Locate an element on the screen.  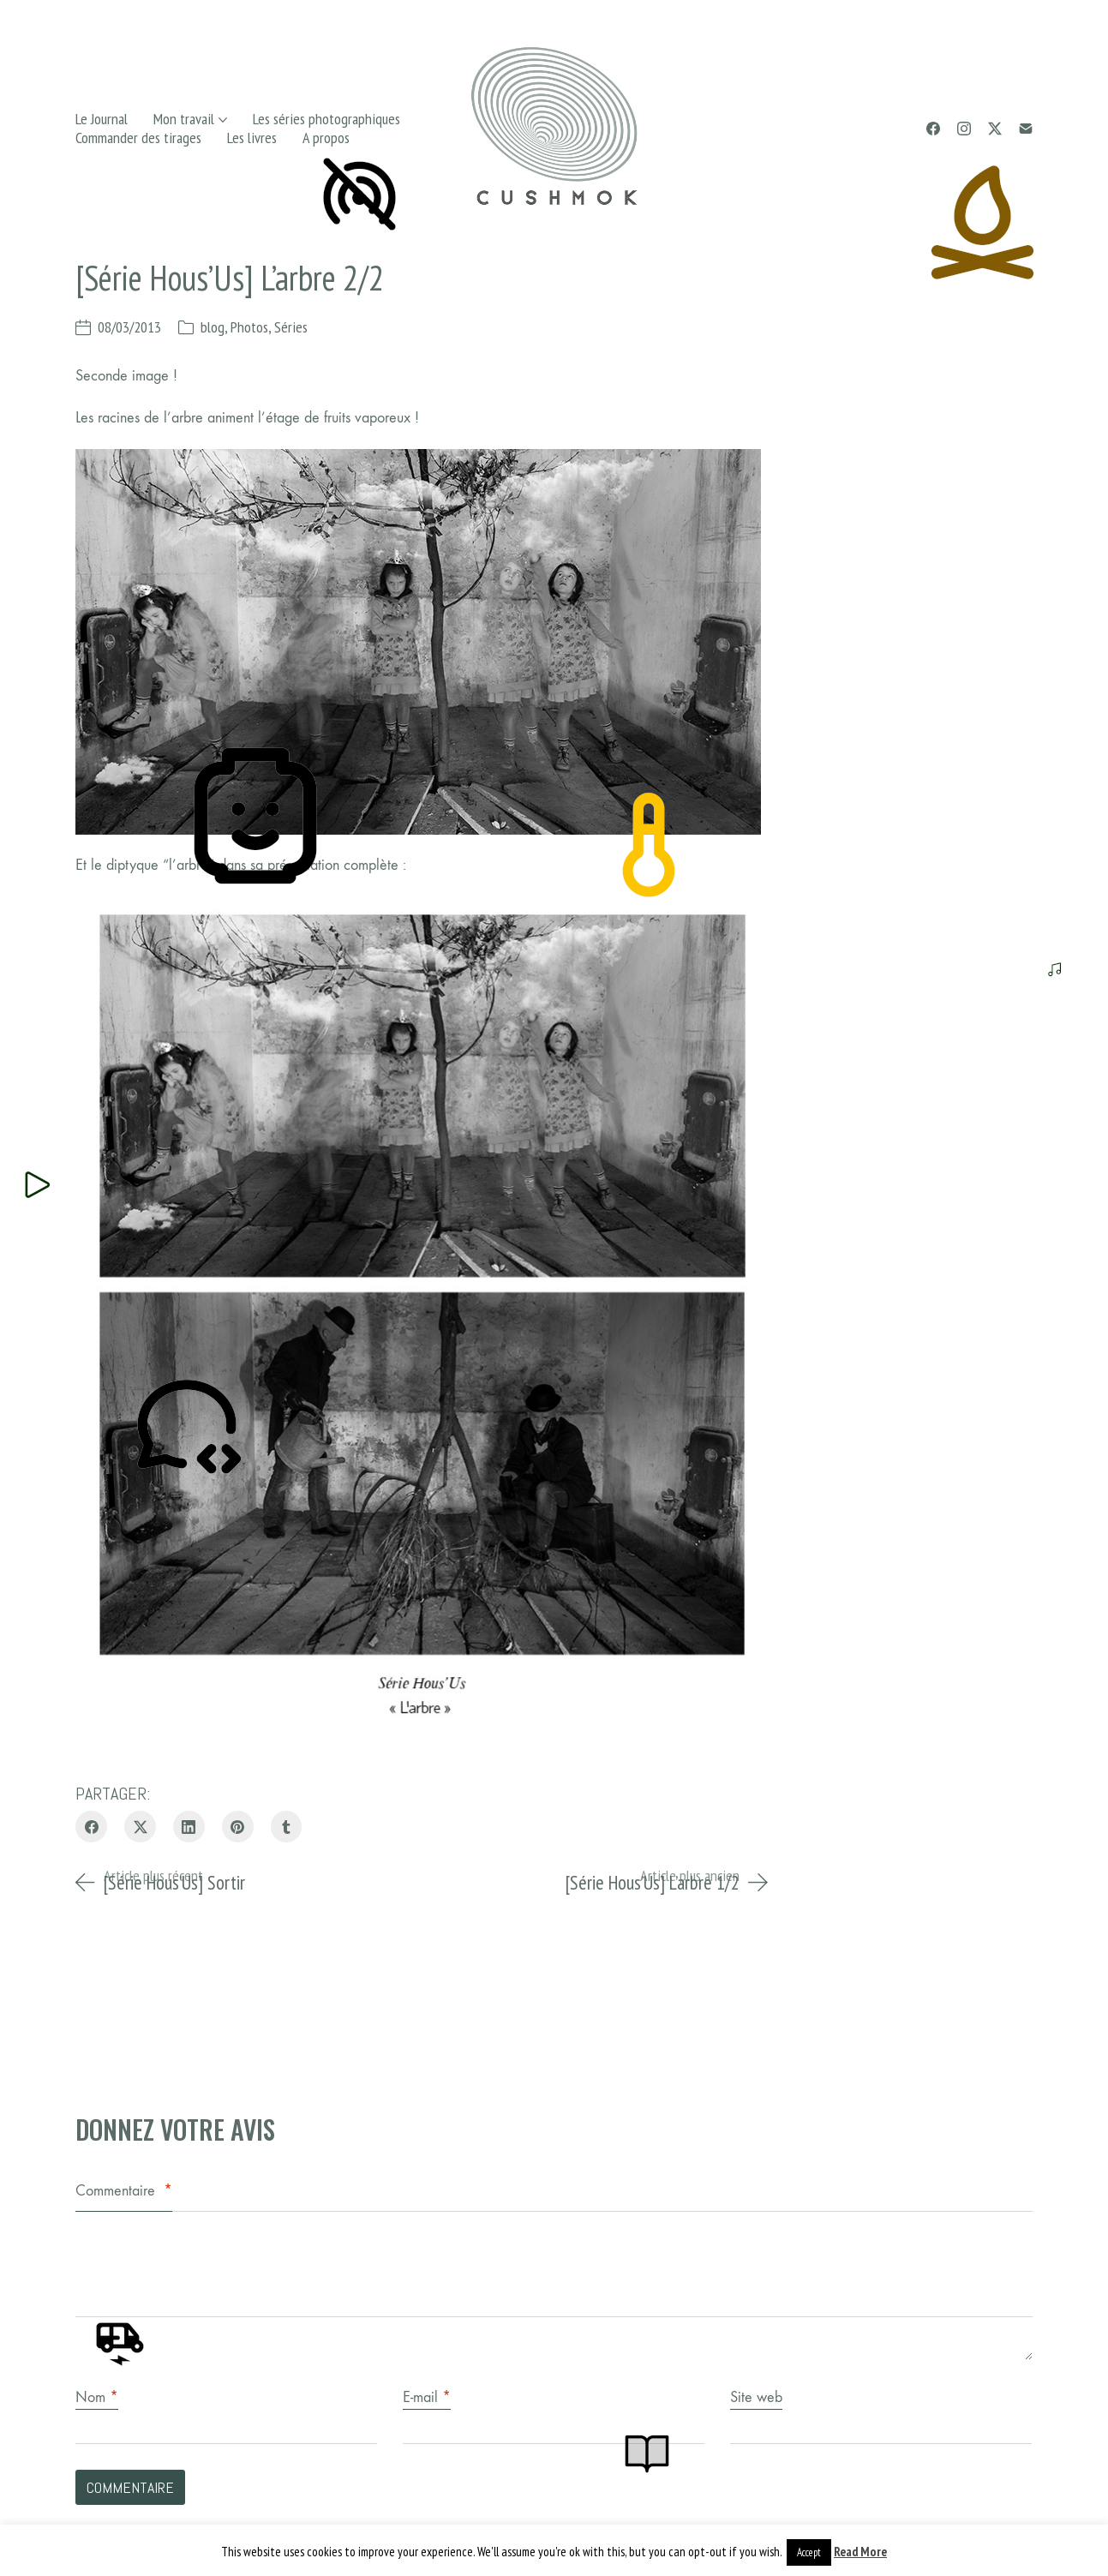
access music or audio player is located at coordinates (1055, 969).